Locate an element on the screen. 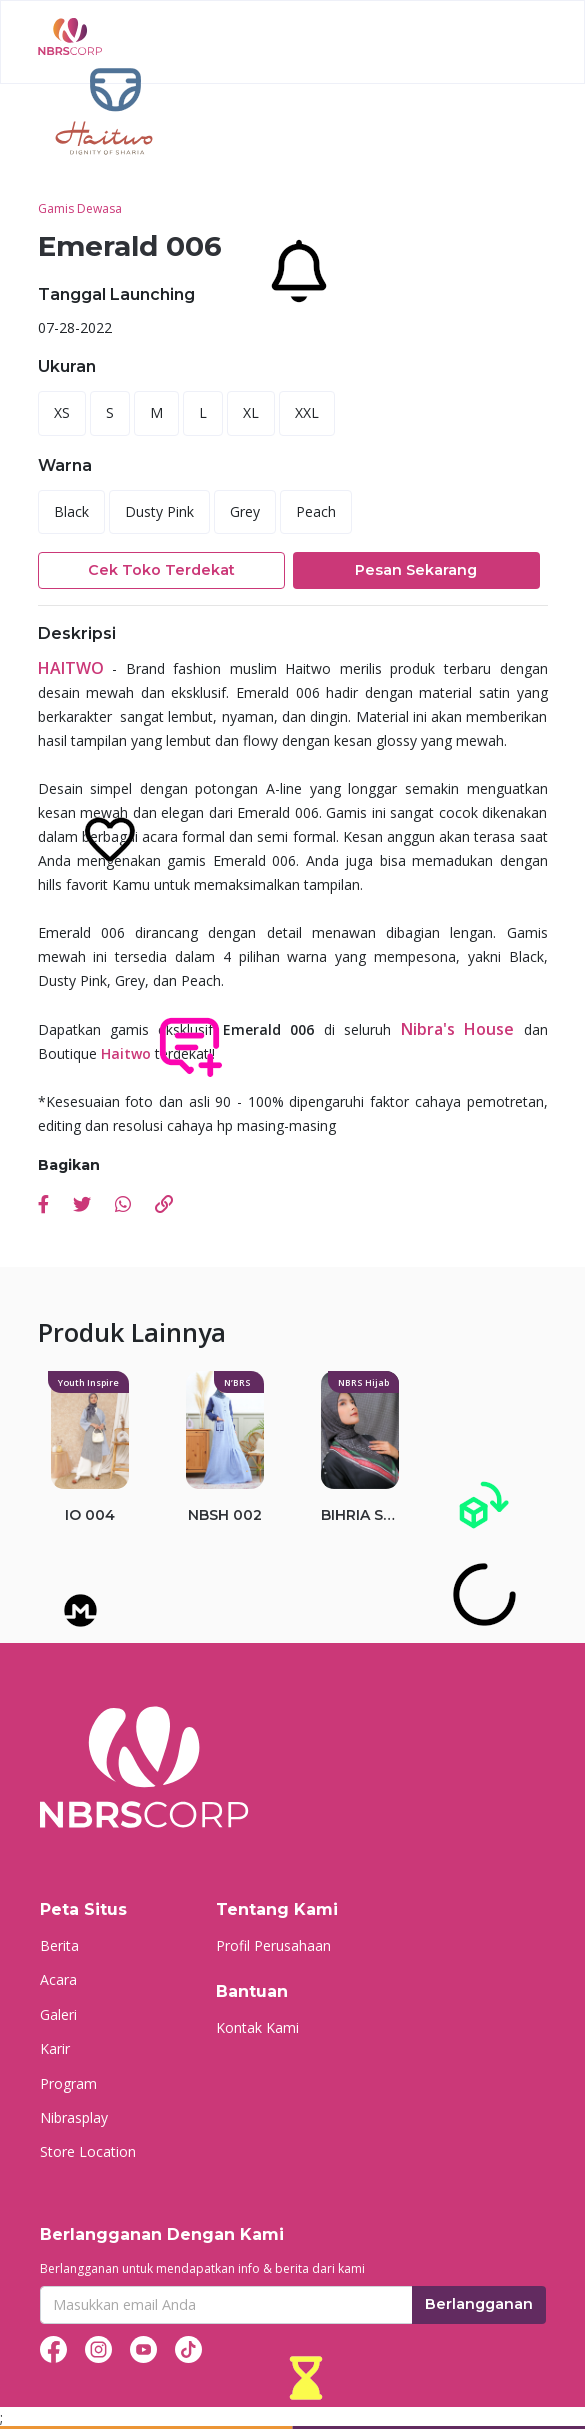 This screenshot has height=2429, width=585. loading content in progress is located at coordinates (484, 1594).